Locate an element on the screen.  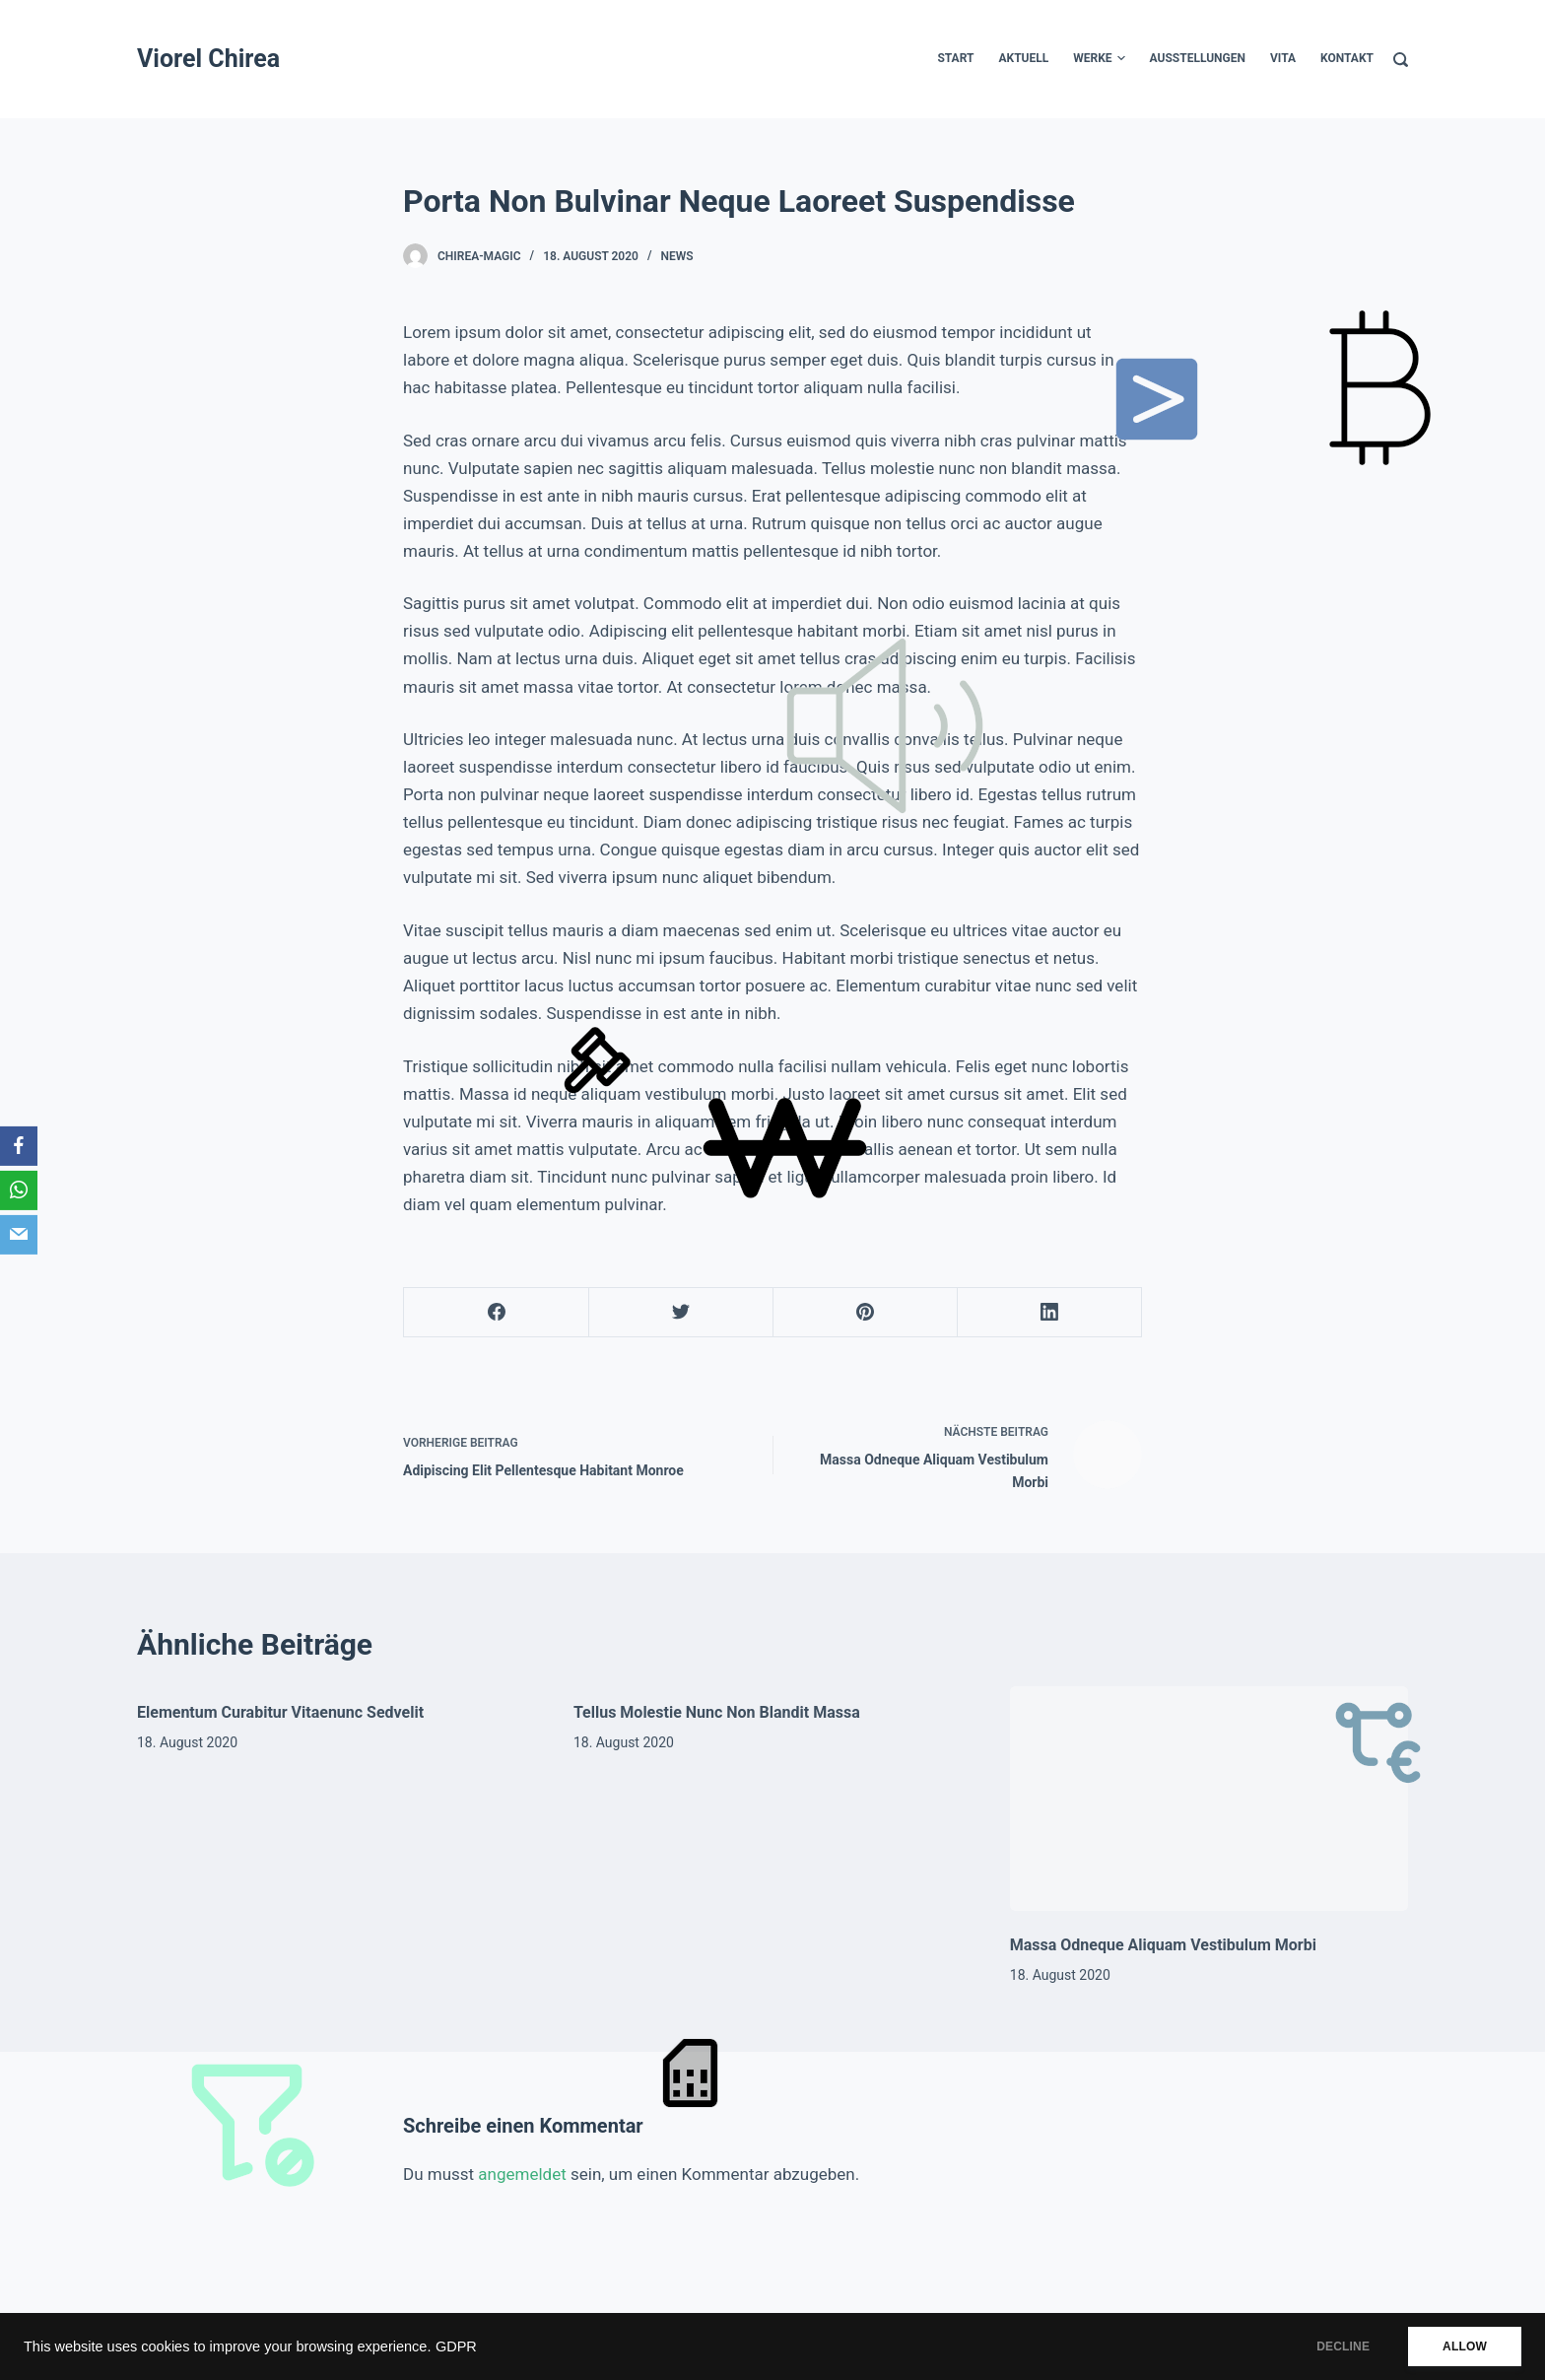
clear all active filters is located at coordinates (246, 2119).